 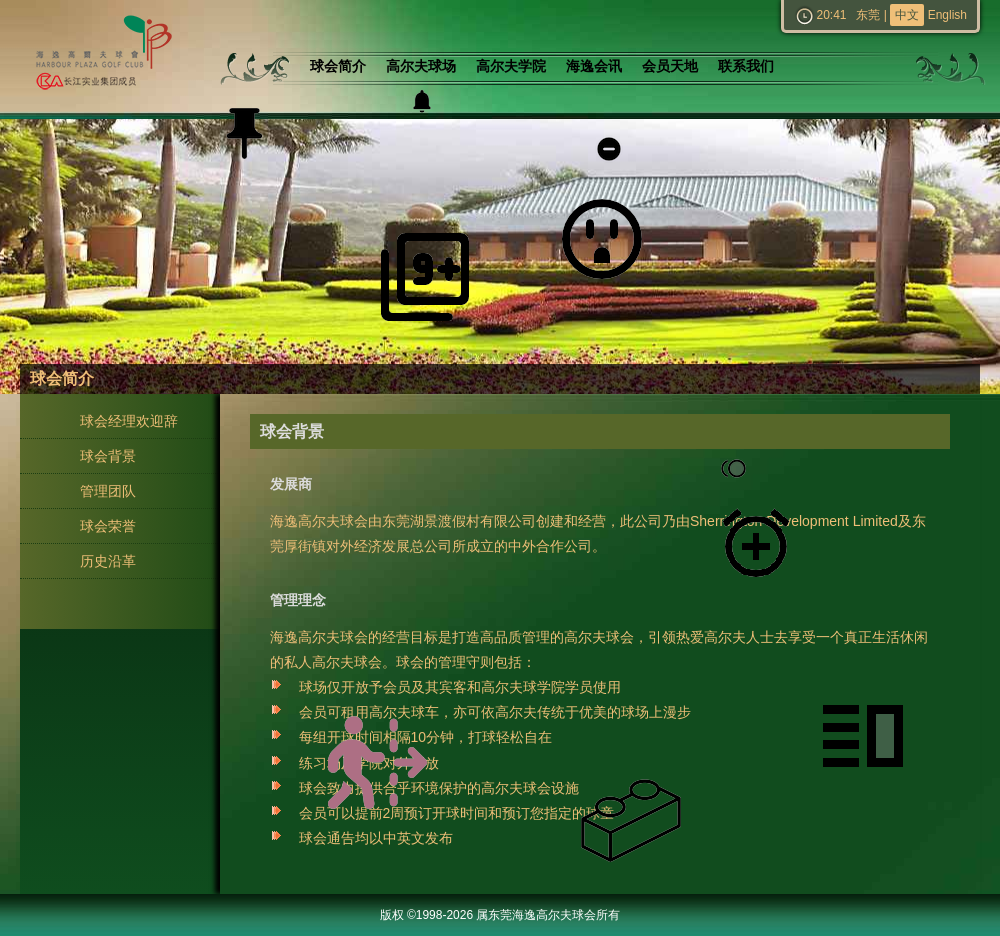 I want to click on indicates 9 or more items in a stack or collection, so click(x=425, y=277).